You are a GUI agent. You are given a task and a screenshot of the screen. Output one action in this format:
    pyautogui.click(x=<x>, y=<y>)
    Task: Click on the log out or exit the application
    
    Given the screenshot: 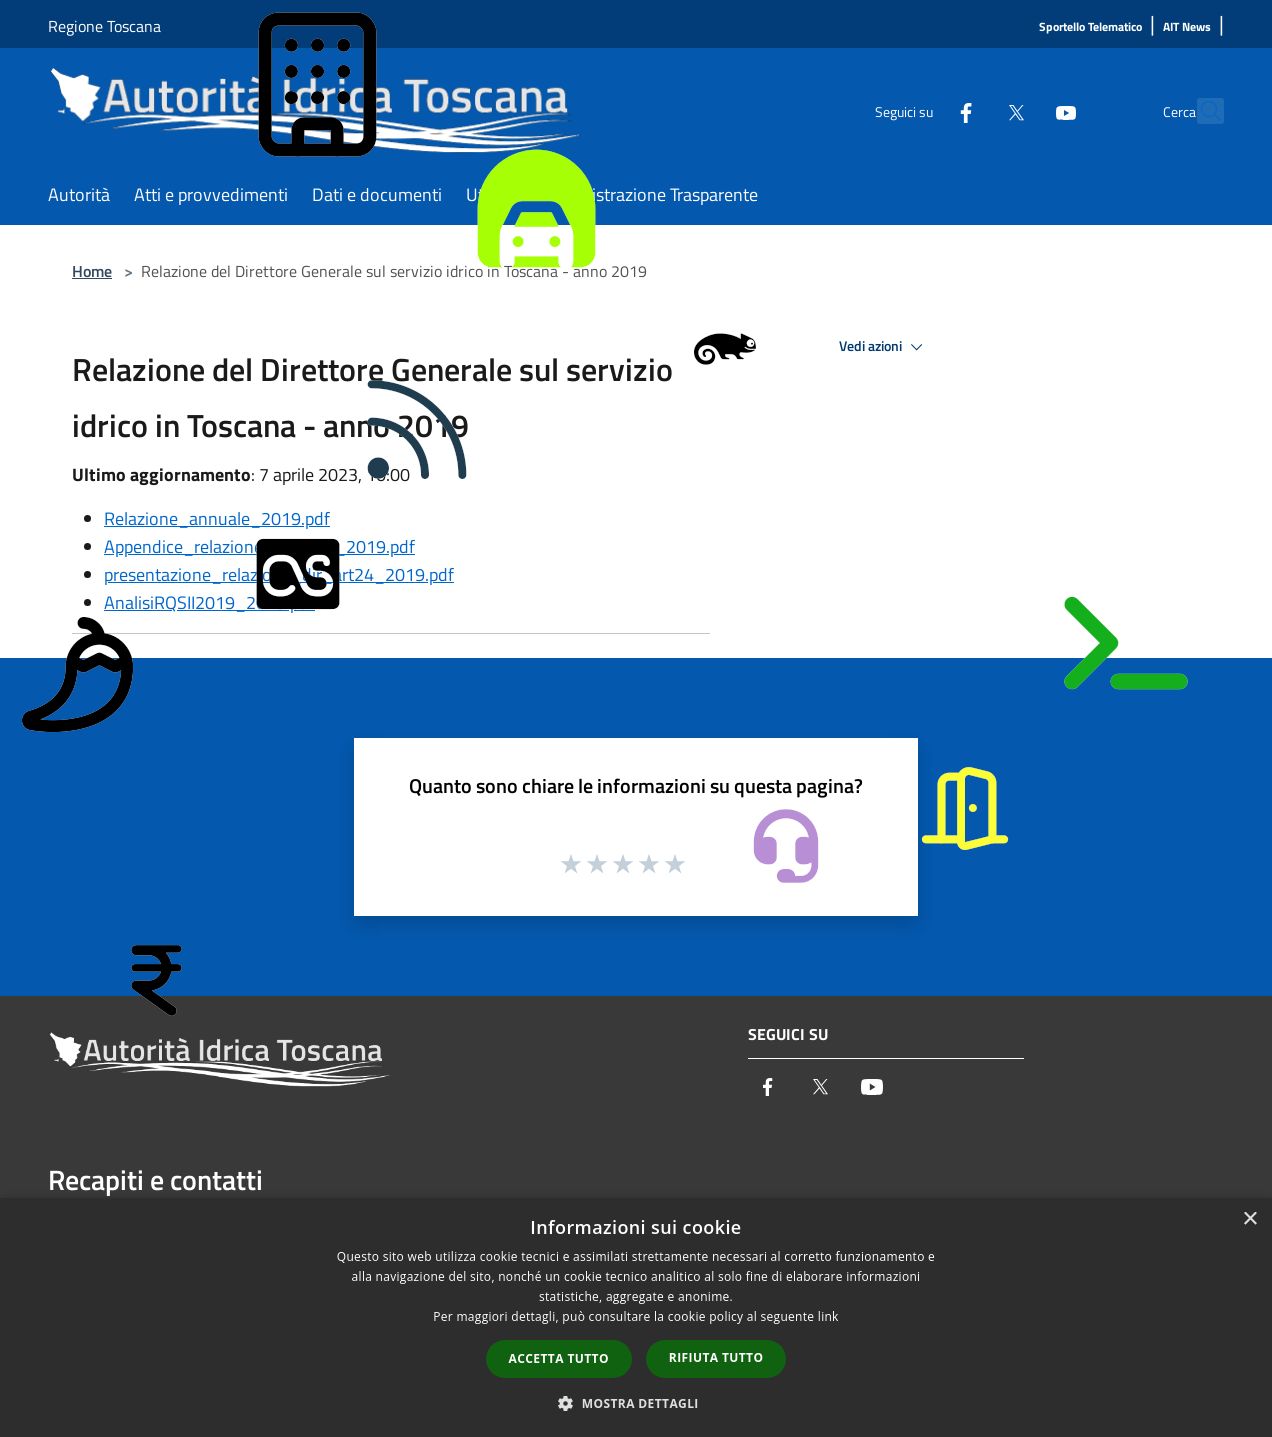 What is the action you would take?
    pyautogui.click(x=965, y=808)
    